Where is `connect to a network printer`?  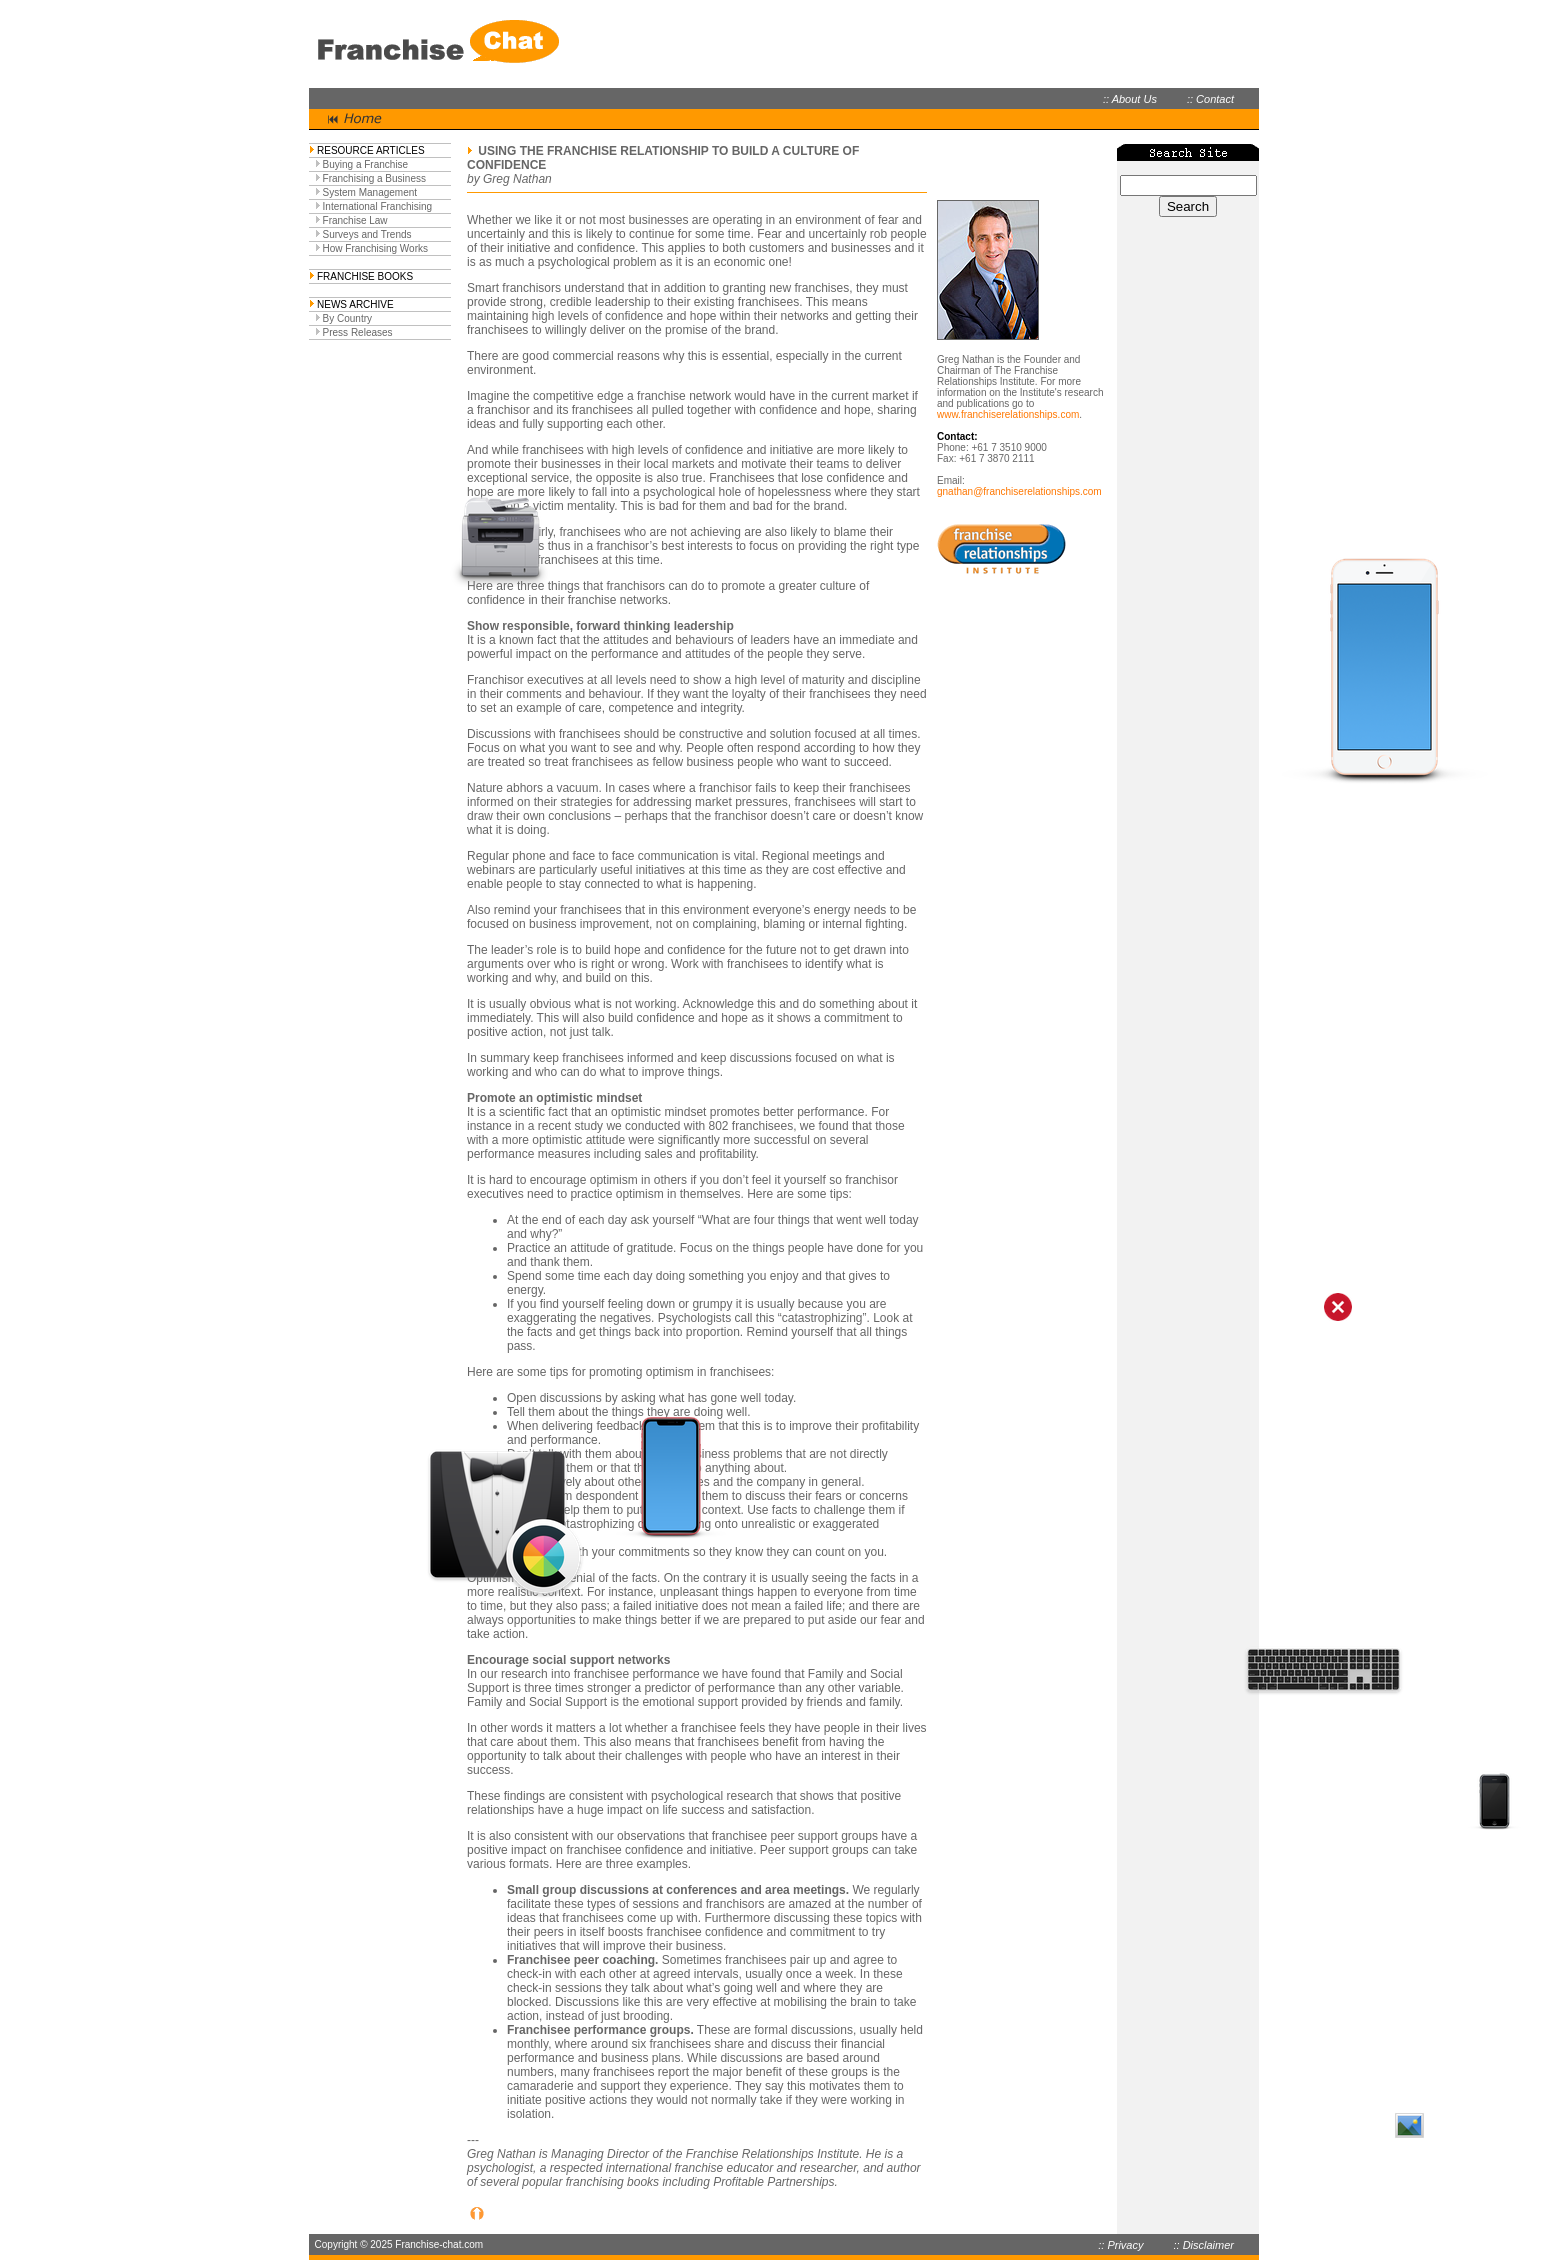
connect to a network printer is located at coordinates (500, 537).